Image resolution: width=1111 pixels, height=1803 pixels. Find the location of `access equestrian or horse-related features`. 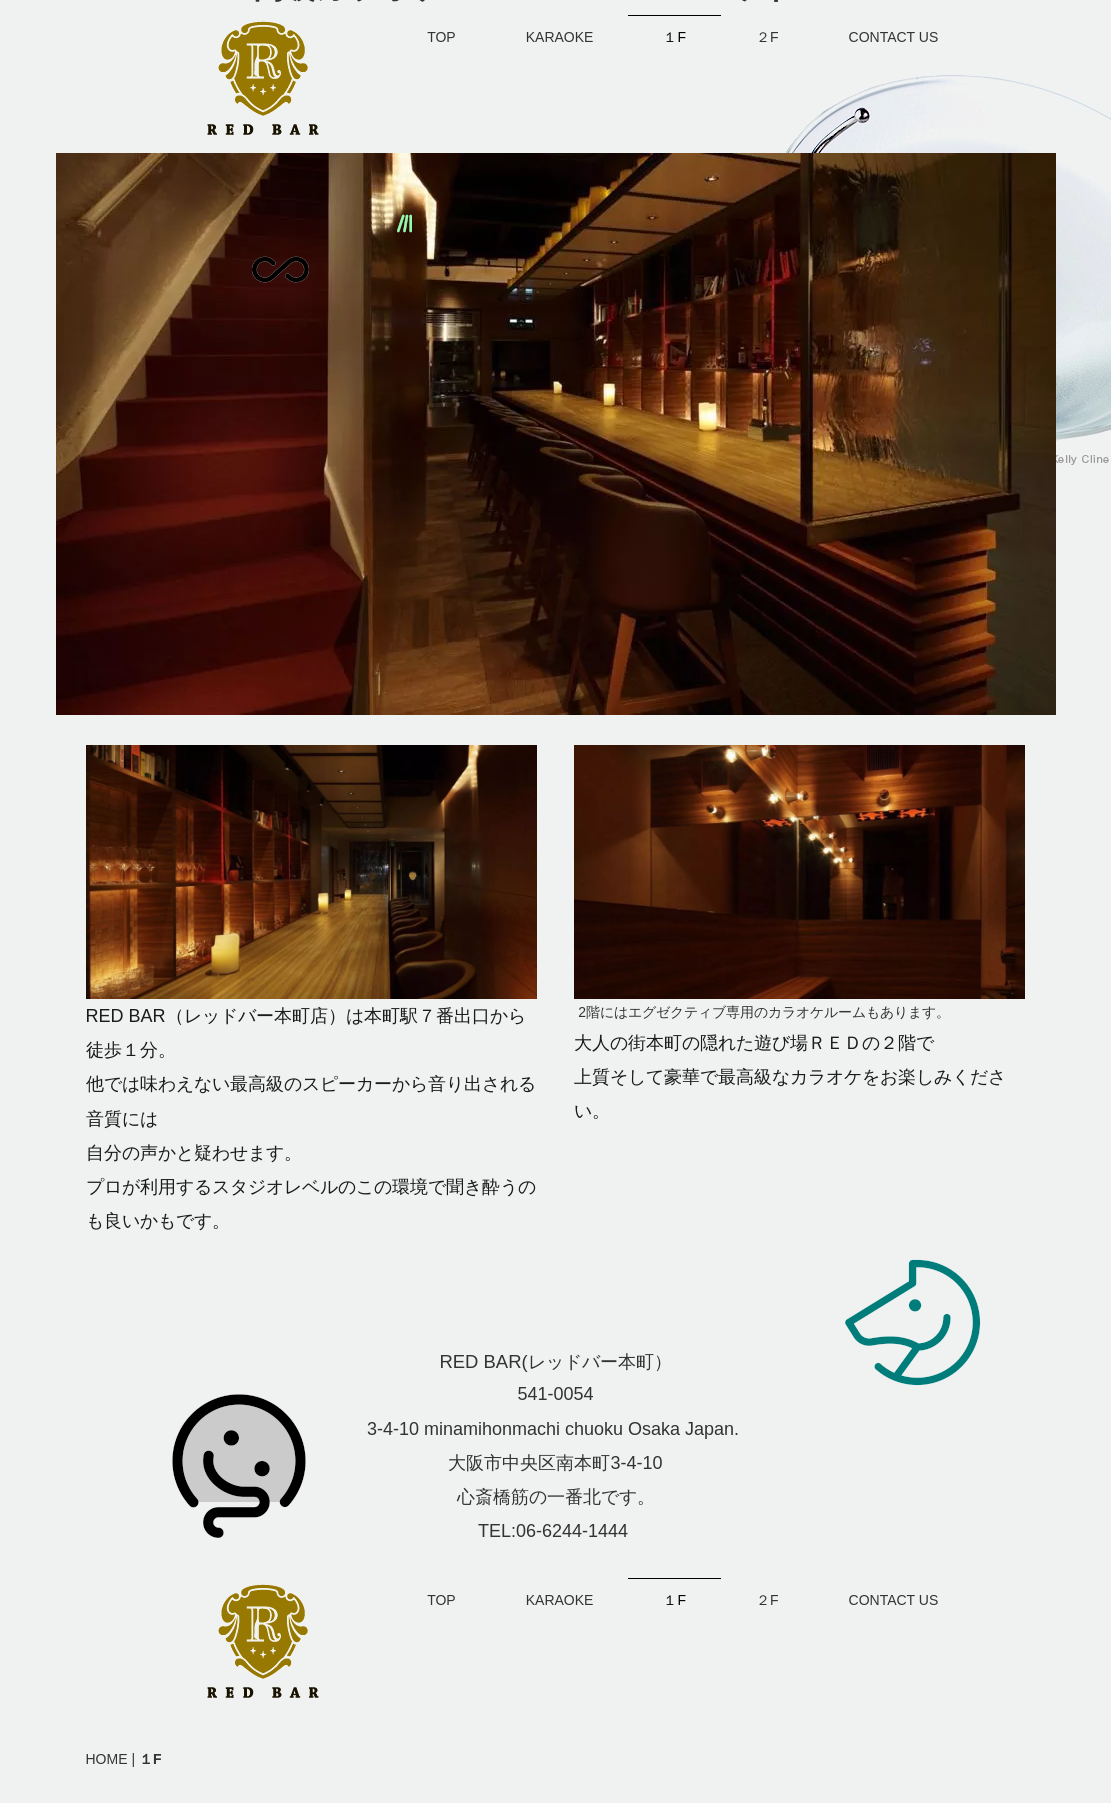

access equestrian or horse-related features is located at coordinates (917, 1322).